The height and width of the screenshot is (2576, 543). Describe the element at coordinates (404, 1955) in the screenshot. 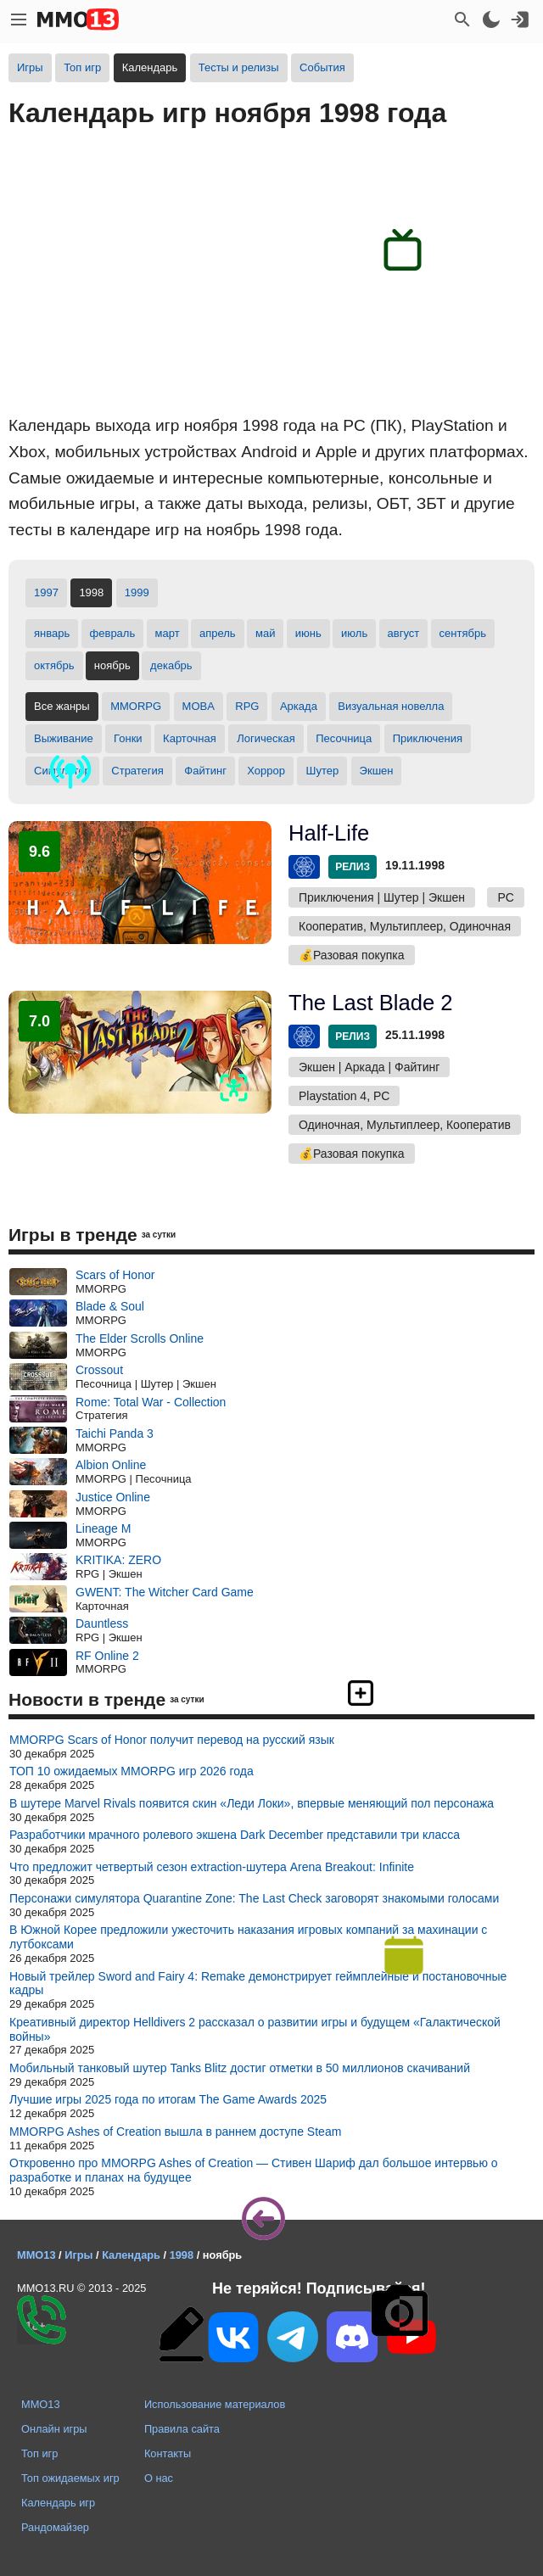

I see `view calendar with no events scheduled` at that location.